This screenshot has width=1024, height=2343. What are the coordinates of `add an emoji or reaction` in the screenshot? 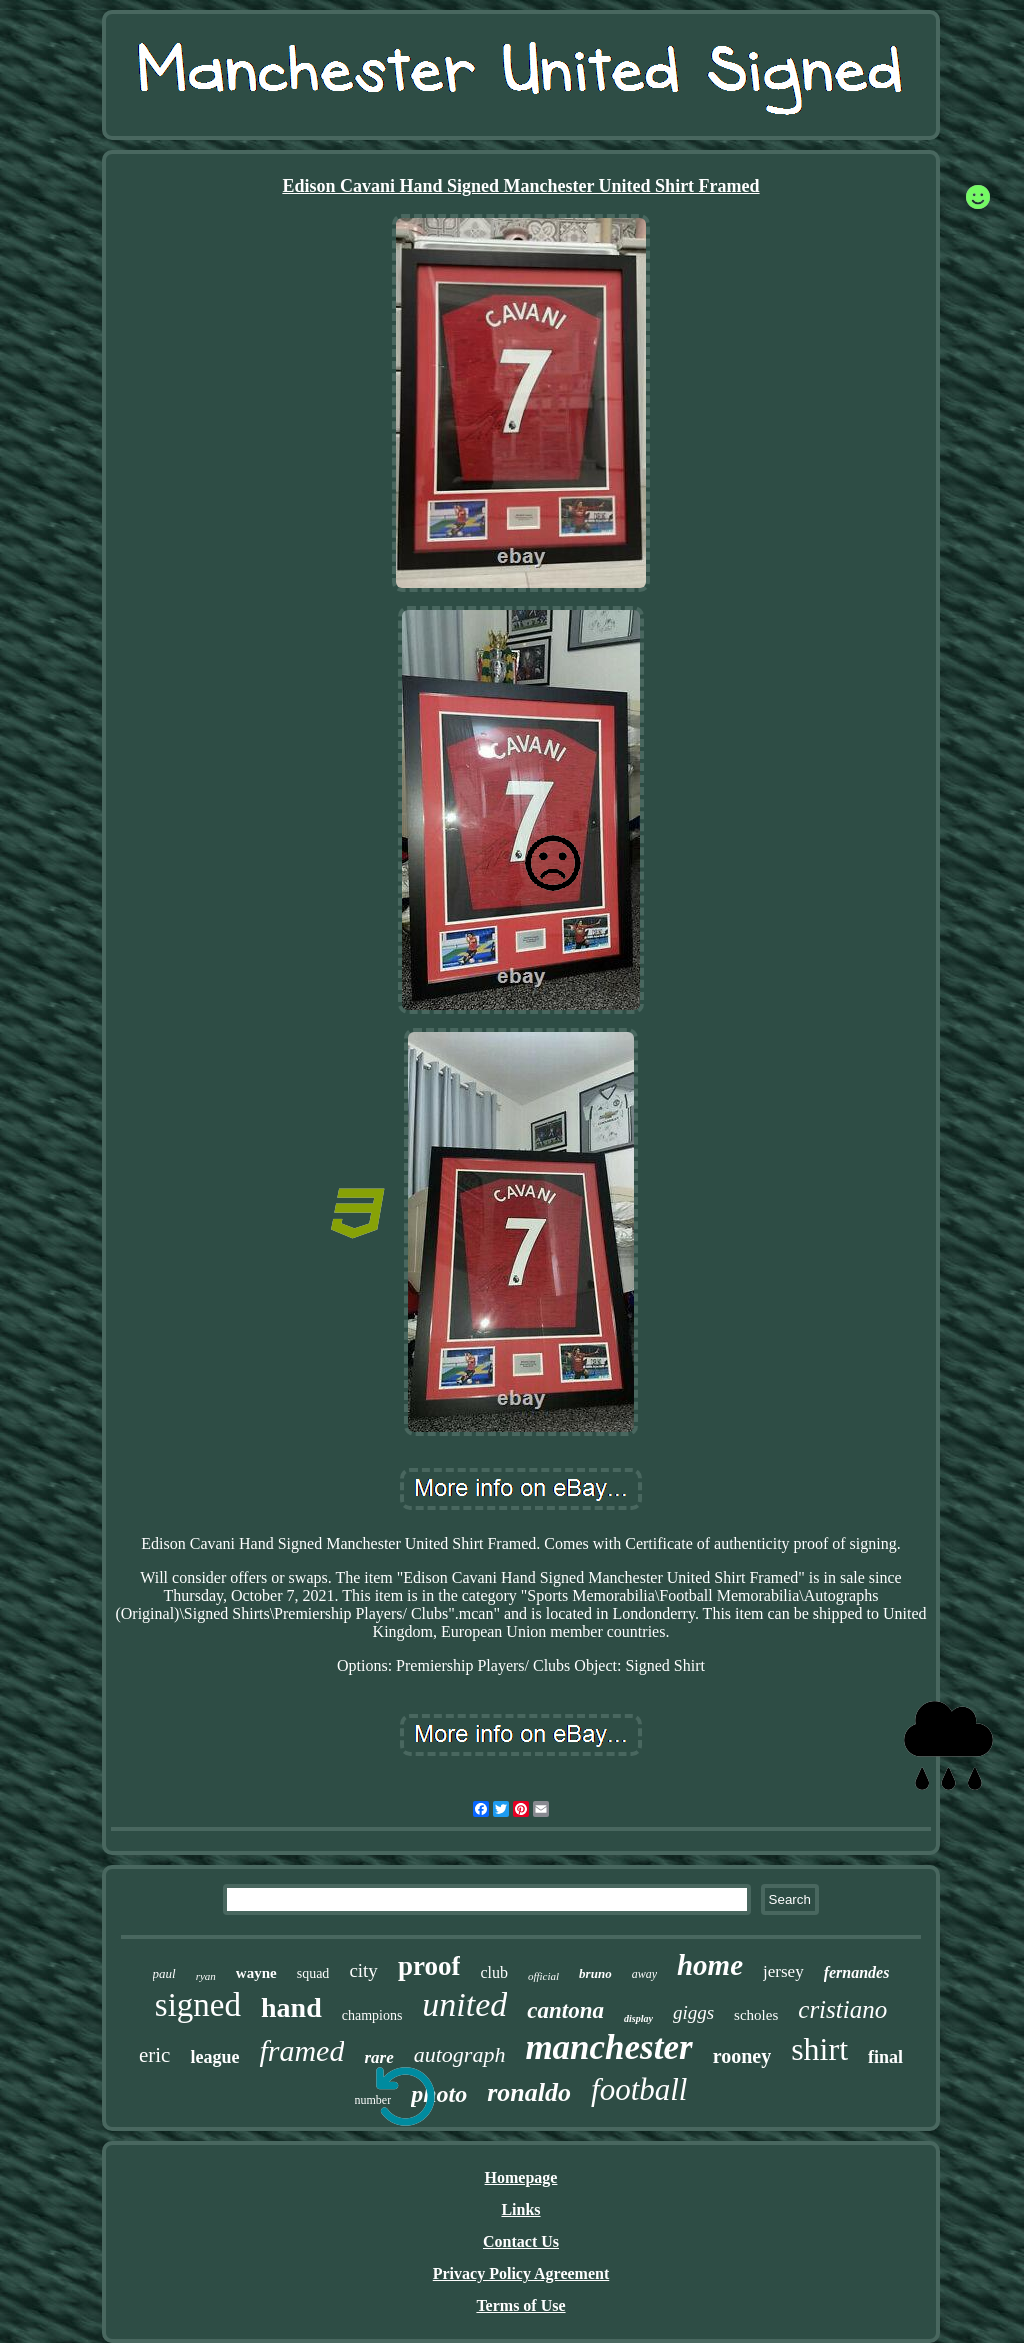 It's located at (978, 197).